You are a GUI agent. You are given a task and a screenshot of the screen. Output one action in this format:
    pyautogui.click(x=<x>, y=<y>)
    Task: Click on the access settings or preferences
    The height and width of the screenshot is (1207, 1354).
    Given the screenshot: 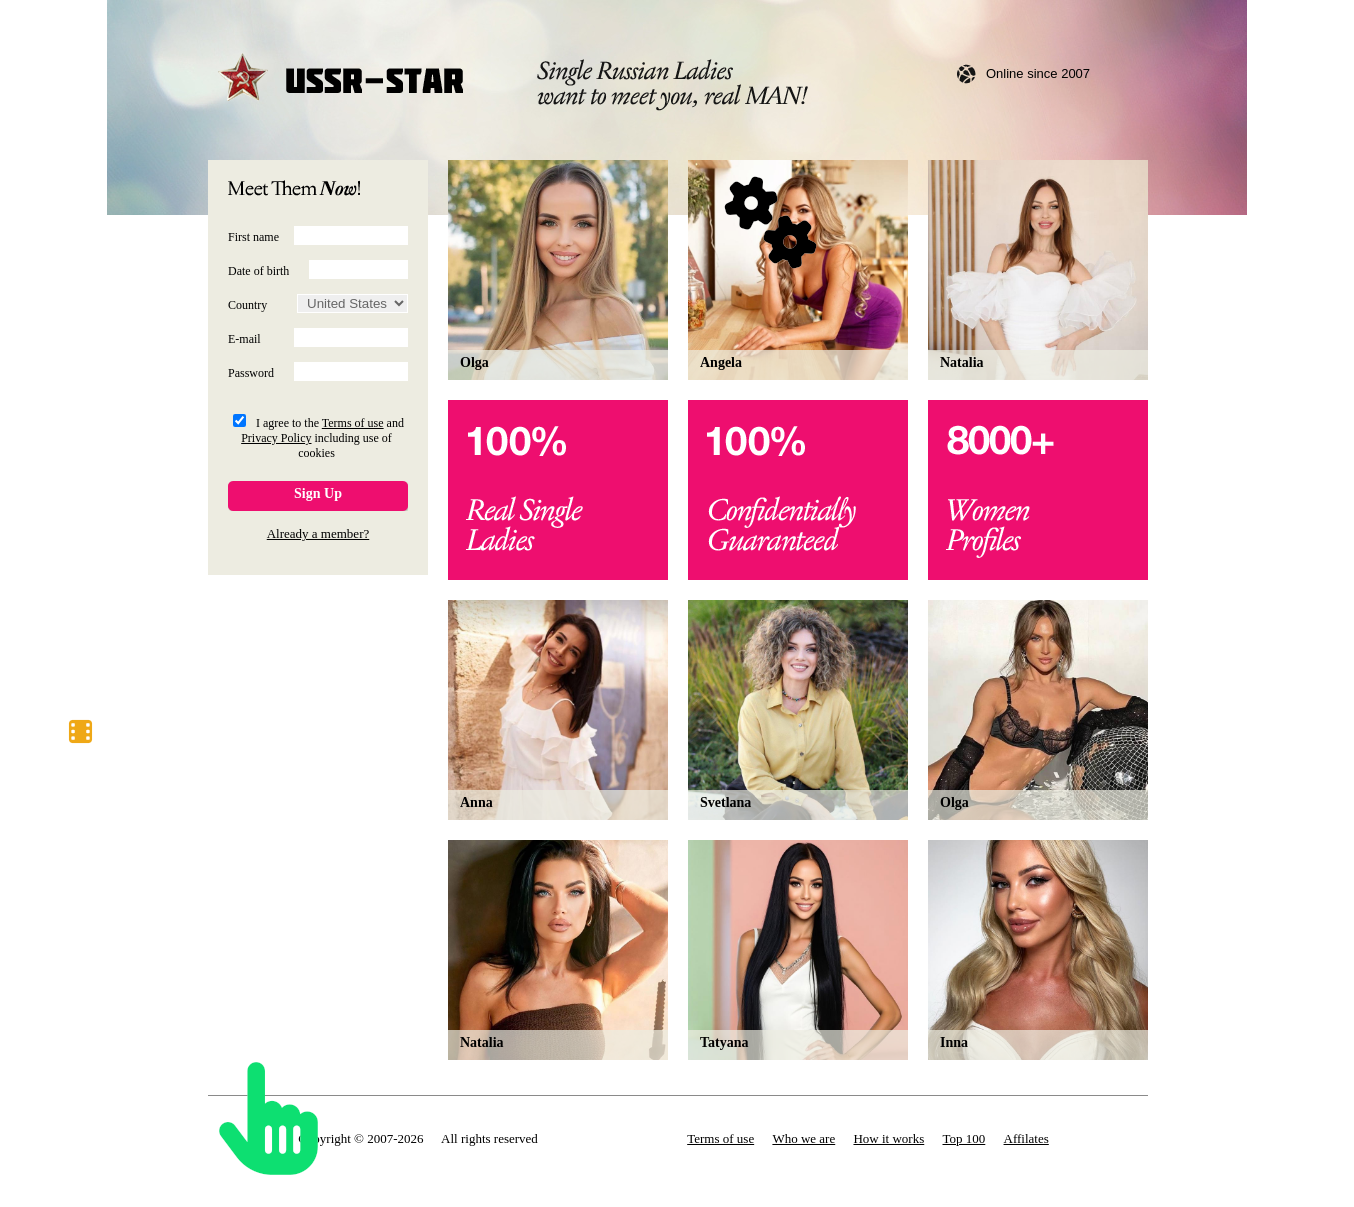 What is the action you would take?
    pyautogui.click(x=770, y=222)
    